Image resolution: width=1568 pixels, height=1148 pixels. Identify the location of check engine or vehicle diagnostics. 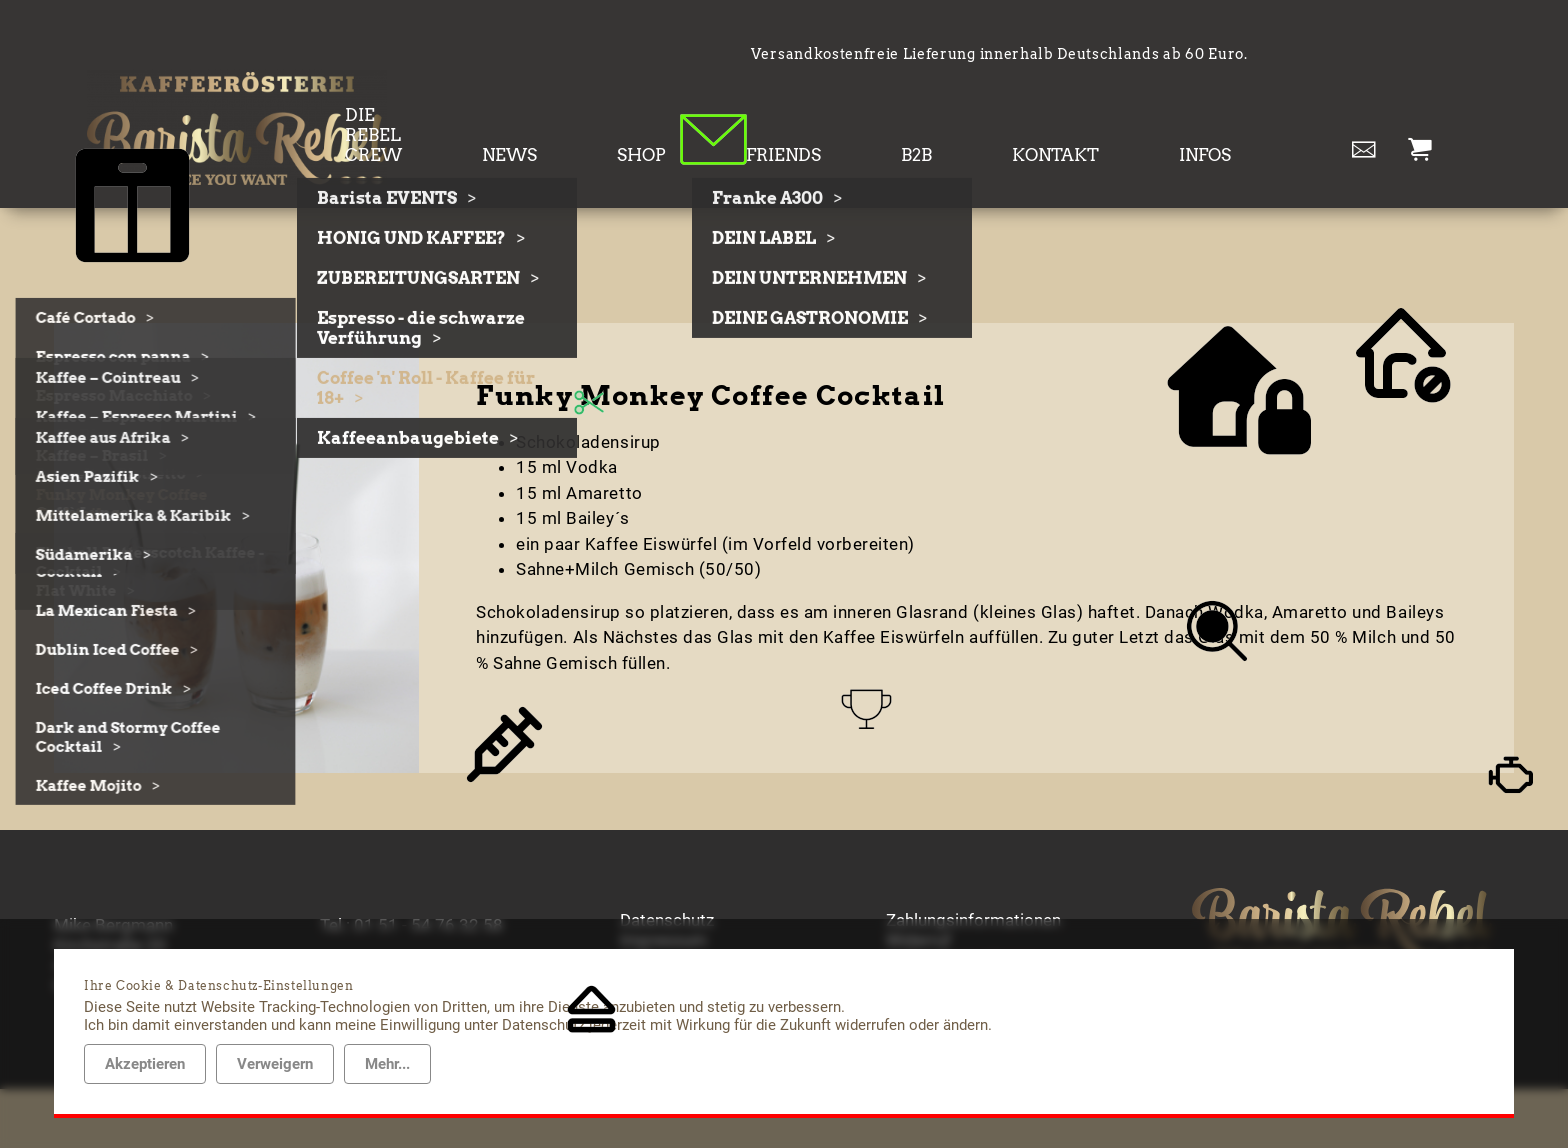
(1510, 775).